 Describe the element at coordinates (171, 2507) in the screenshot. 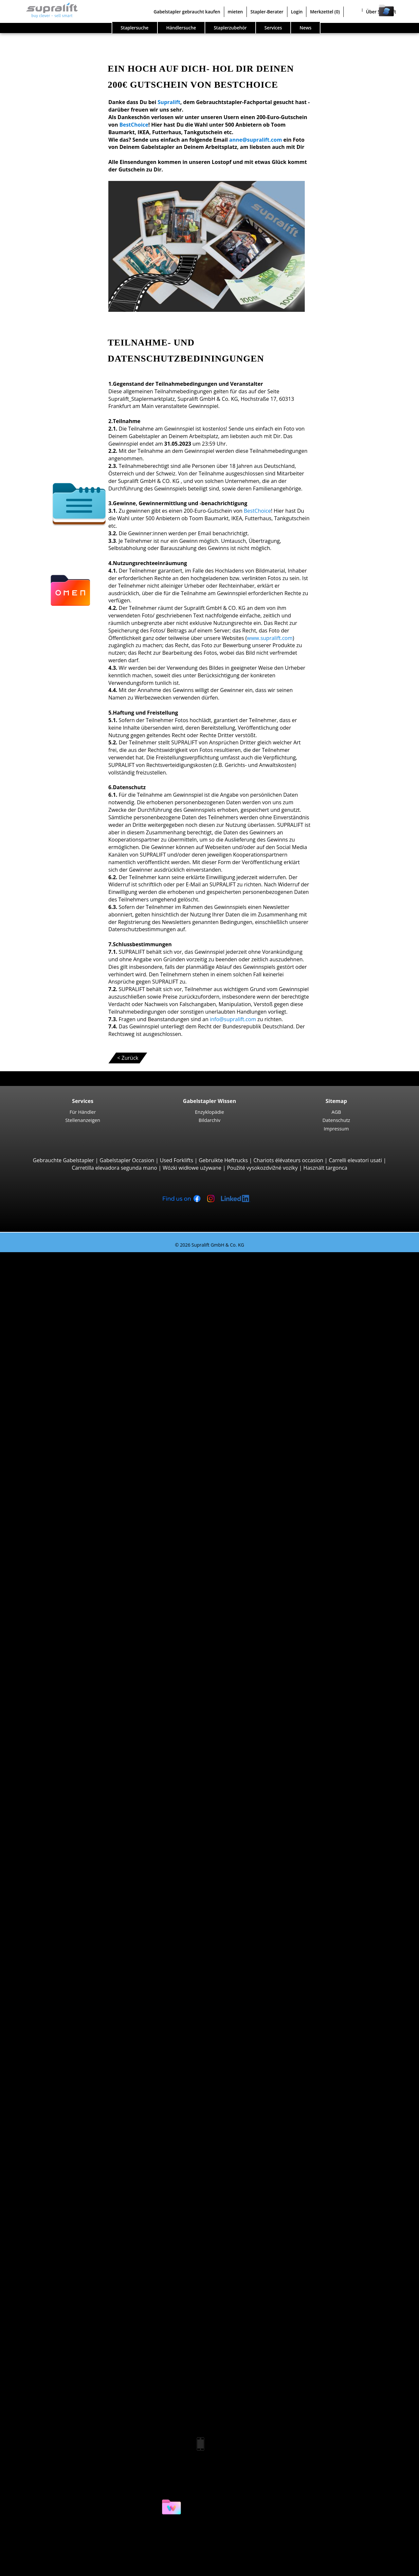

I see `open wondershare creative center folder` at that location.